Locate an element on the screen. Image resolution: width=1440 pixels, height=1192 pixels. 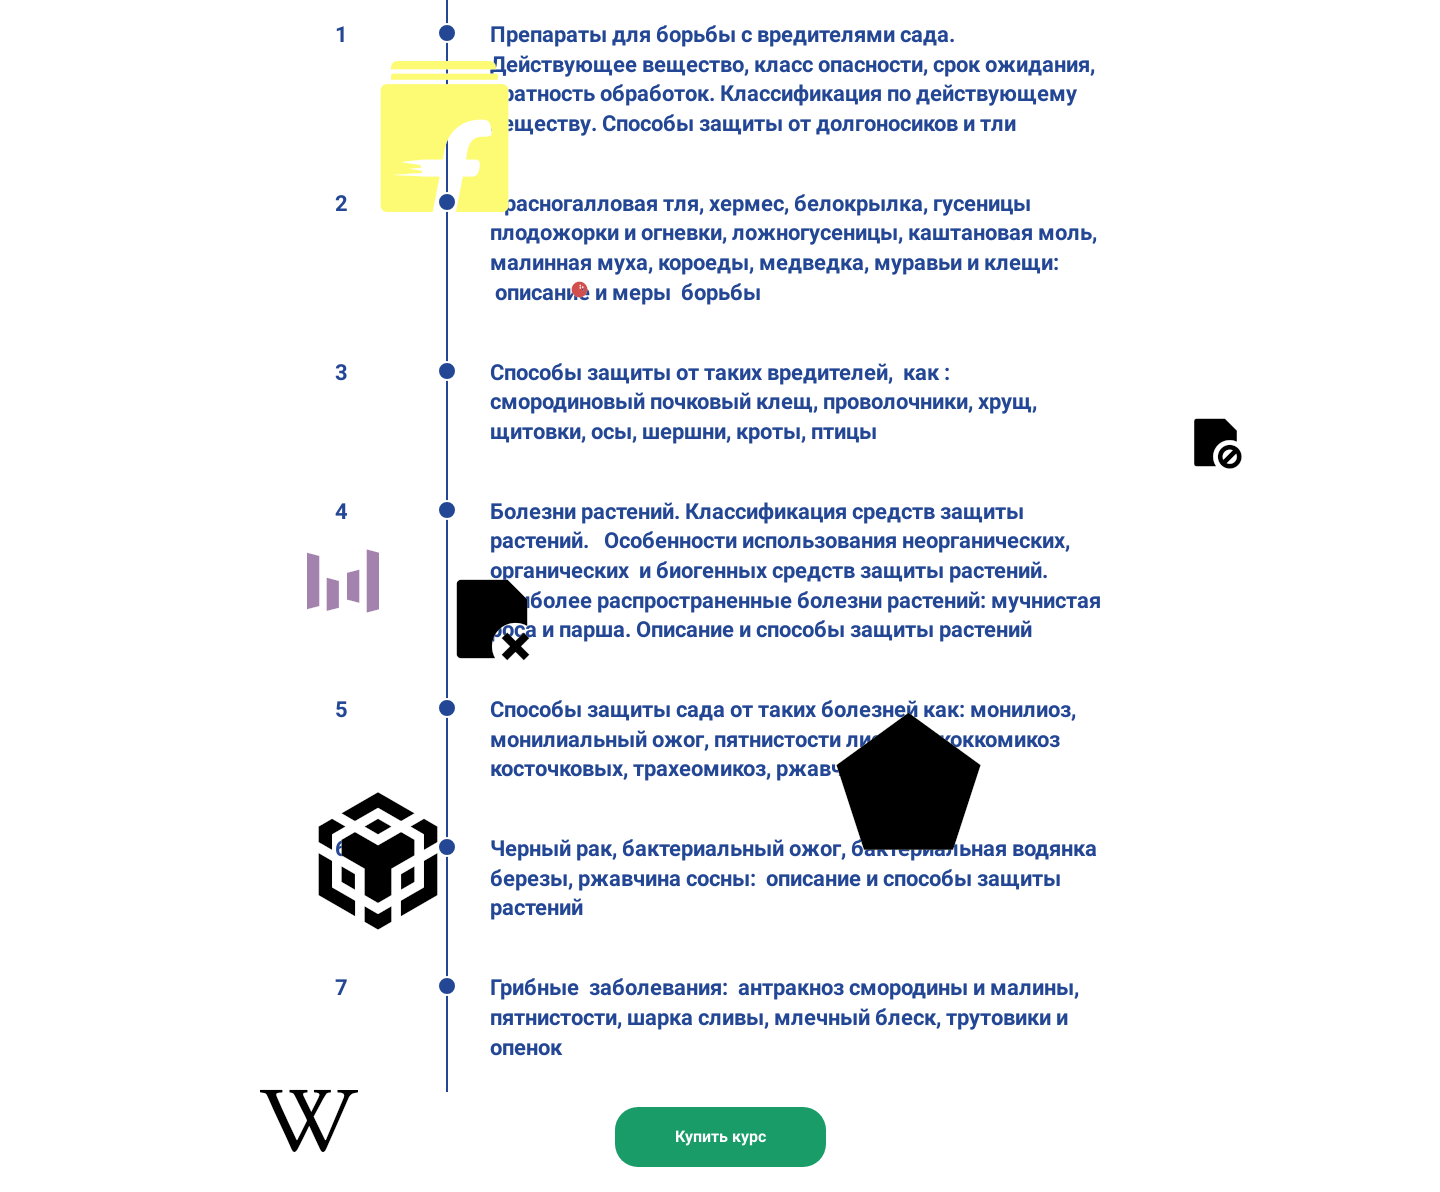
bytedance company logo is located at coordinates (343, 581).